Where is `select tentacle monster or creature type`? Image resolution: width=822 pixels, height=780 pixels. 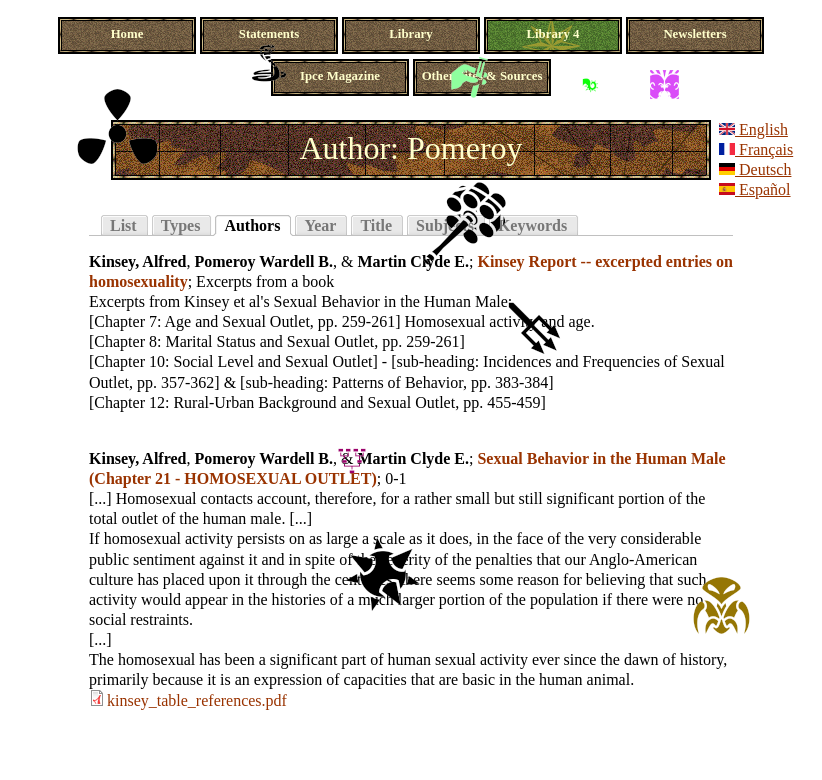 select tentacle monster or creature type is located at coordinates (590, 85).